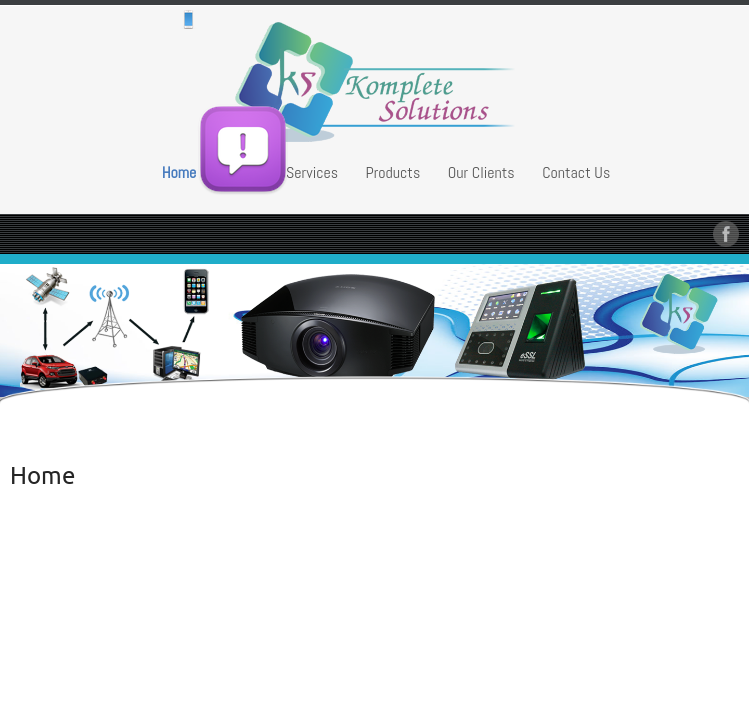 The image size is (749, 720). Describe the element at coordinates (243, 149) in the screenshot. I see `submit feedback about file syncing issues` at that location.